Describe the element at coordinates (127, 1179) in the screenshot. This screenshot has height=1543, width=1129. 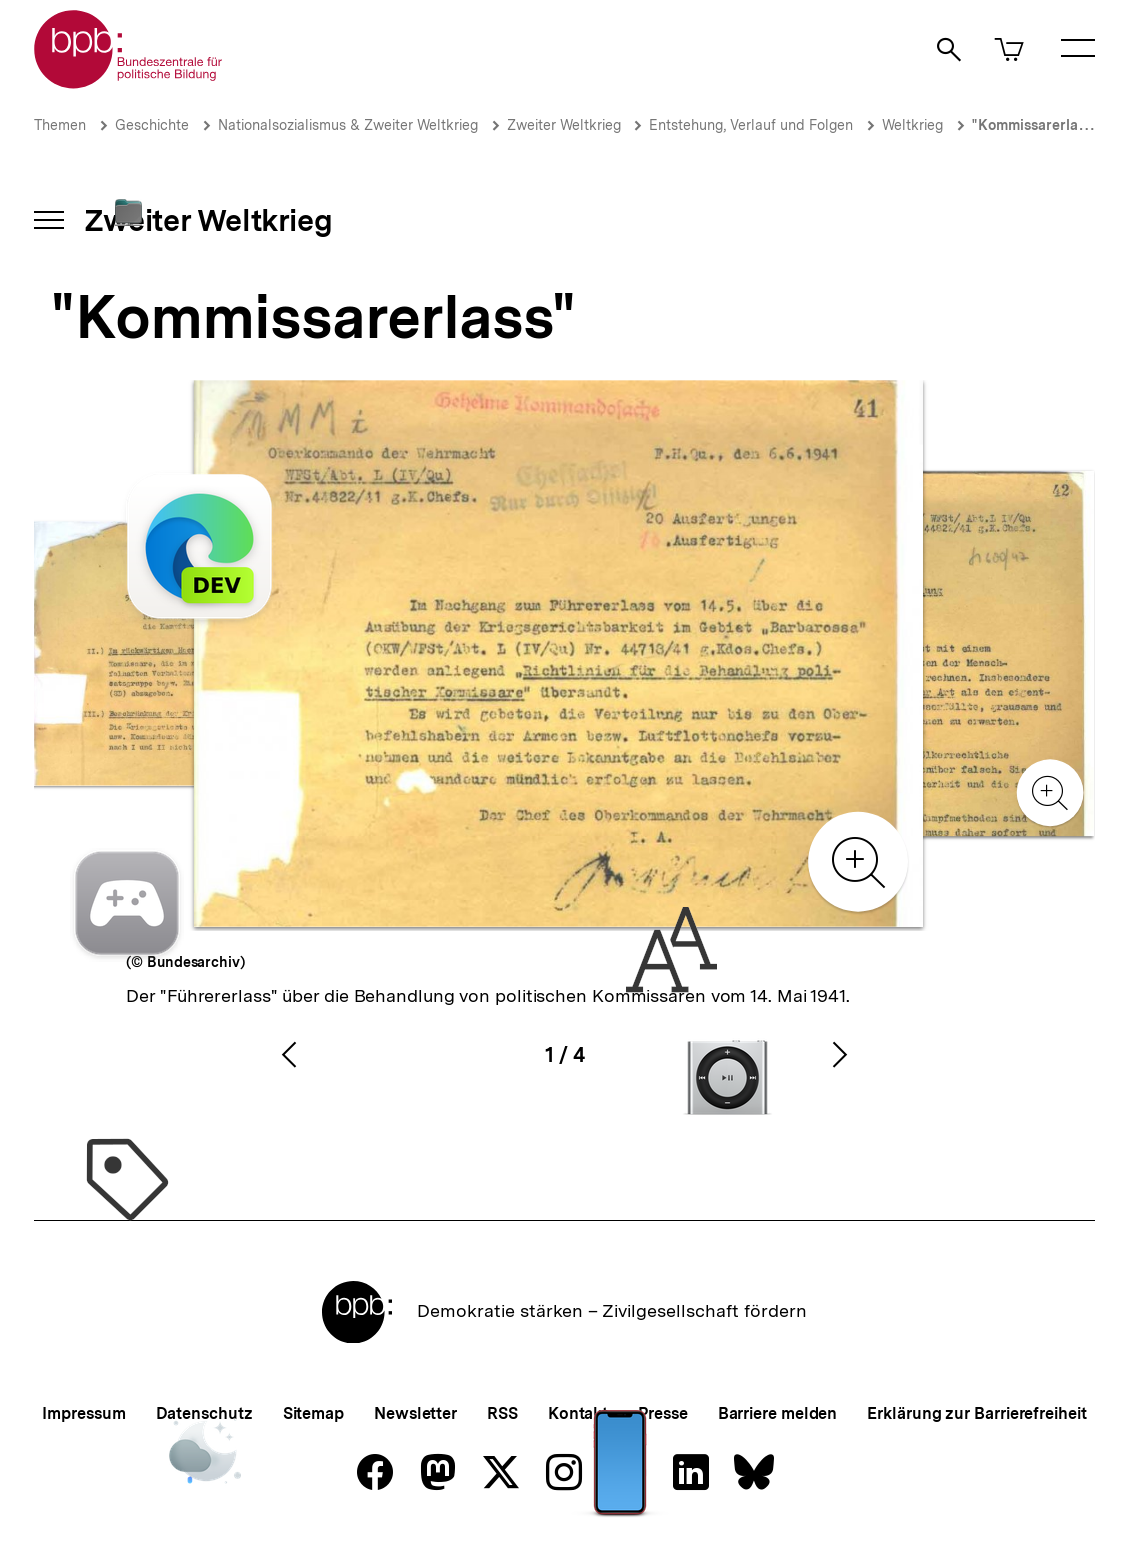
I see `add or edit tags for music tracks` at that location.